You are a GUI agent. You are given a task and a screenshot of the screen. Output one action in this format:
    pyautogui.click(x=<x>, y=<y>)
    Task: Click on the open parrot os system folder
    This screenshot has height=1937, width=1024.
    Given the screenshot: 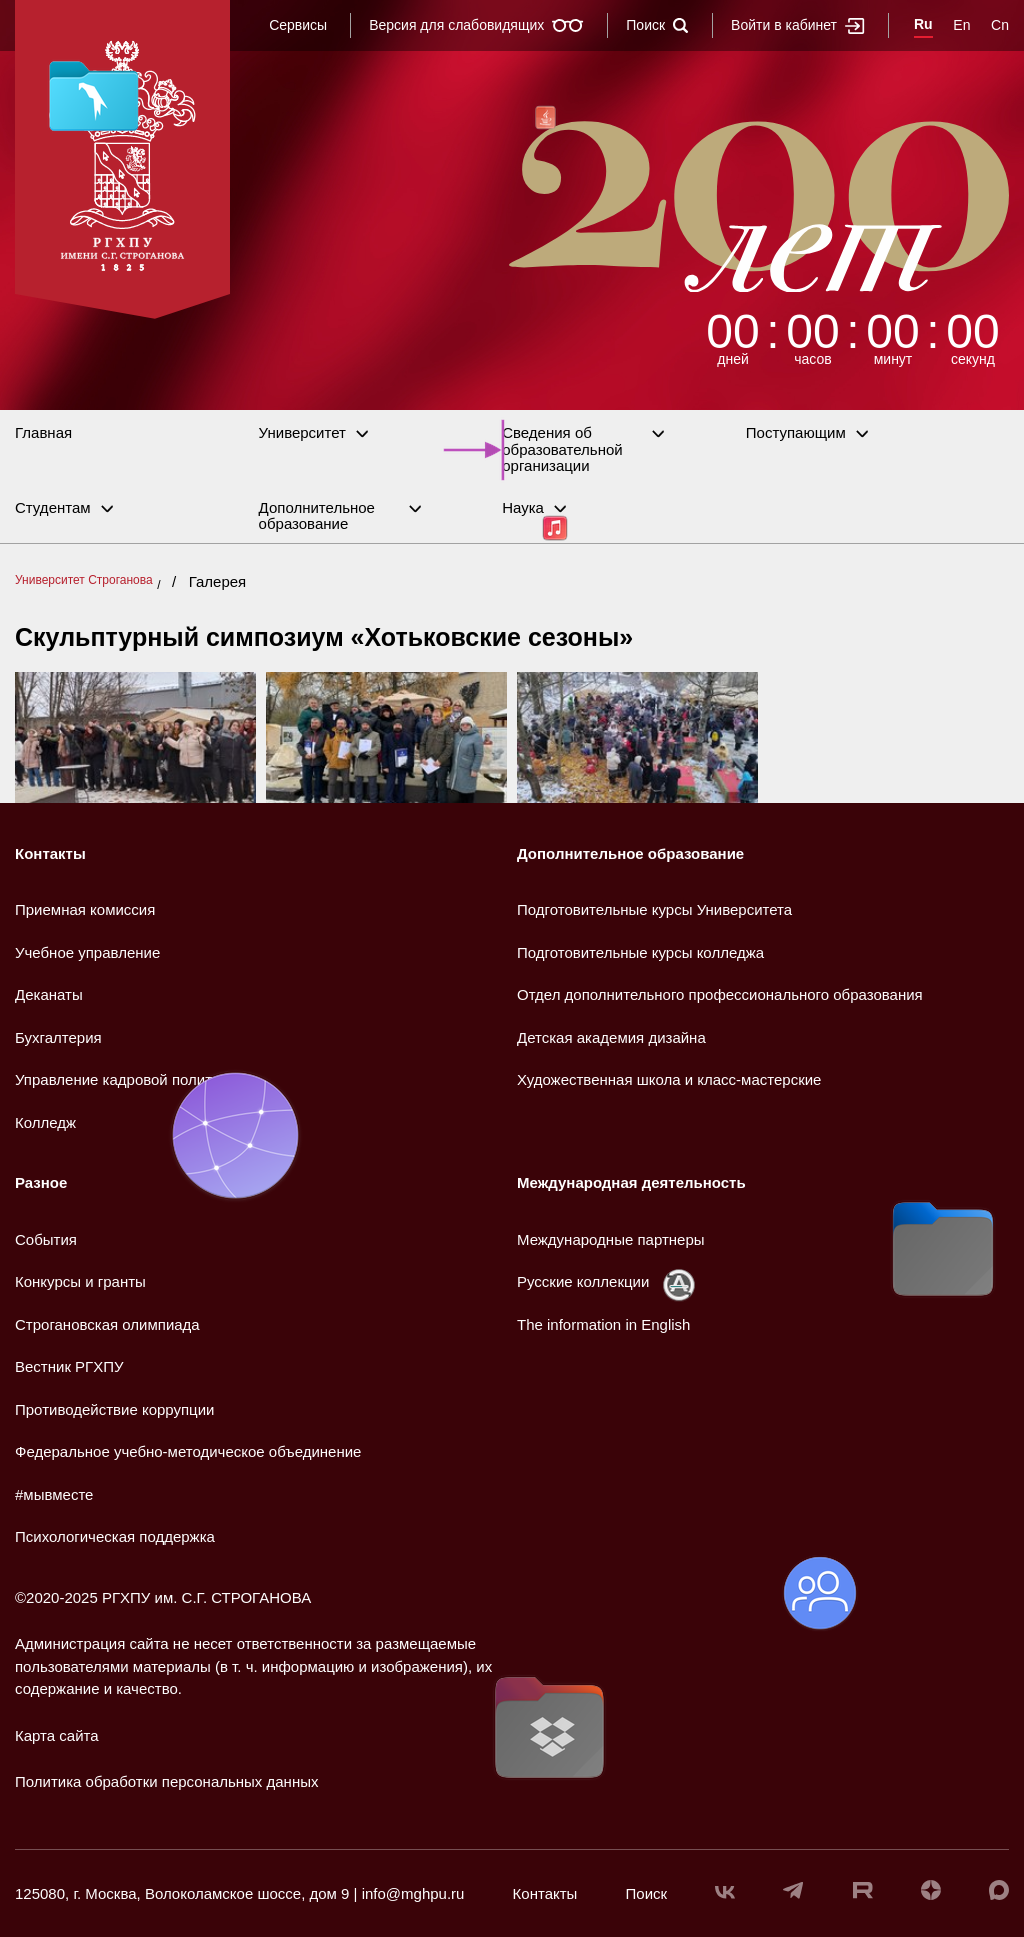 What is the action you would take?
    pyautogui.click(x=93, y=98)
    